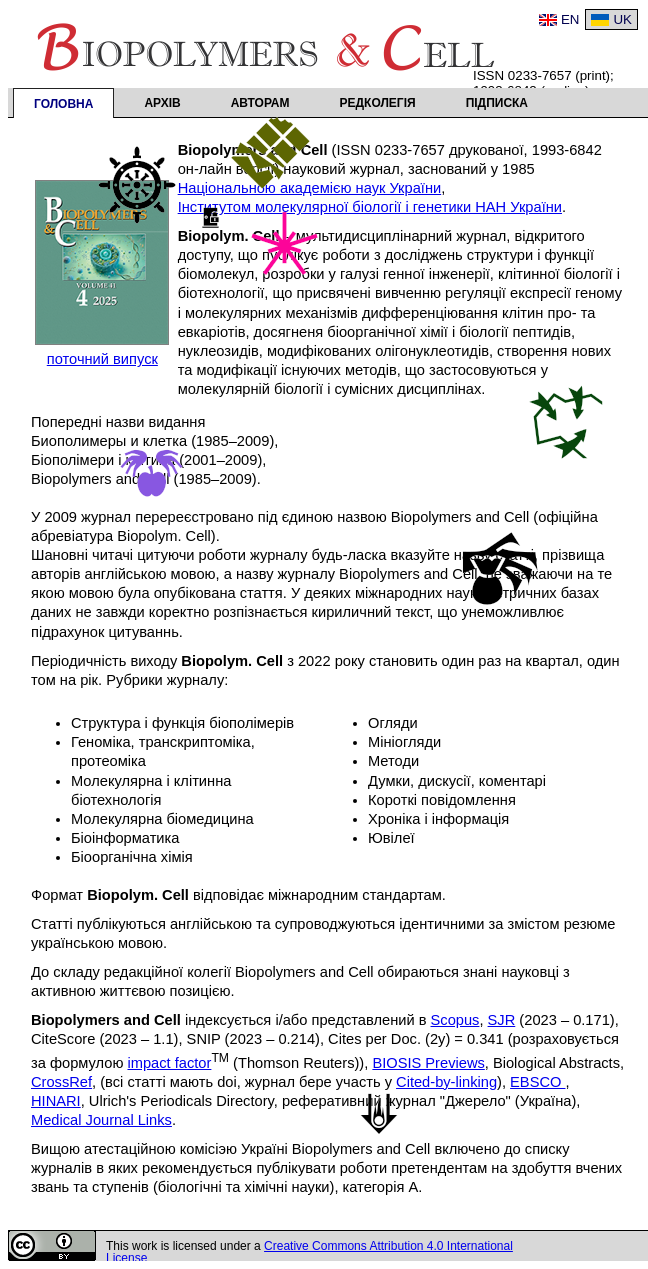 This screenshot has width=648, height=1269. Describe the element at coordinates (379, 1114) in the screenshot. I see `indicates falling rock hazard or danger zone` at that location.